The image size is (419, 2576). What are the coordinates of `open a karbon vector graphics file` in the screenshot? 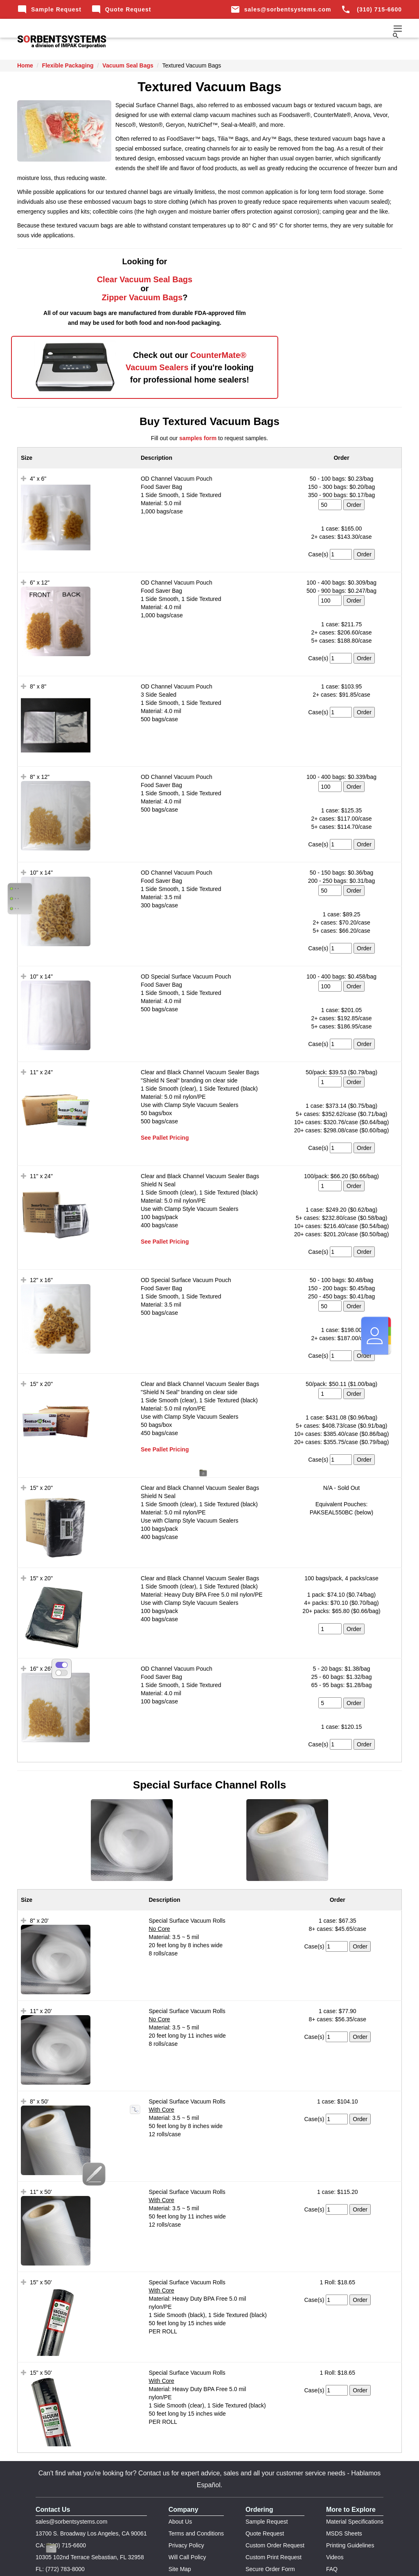 It's located at (135, 2109).